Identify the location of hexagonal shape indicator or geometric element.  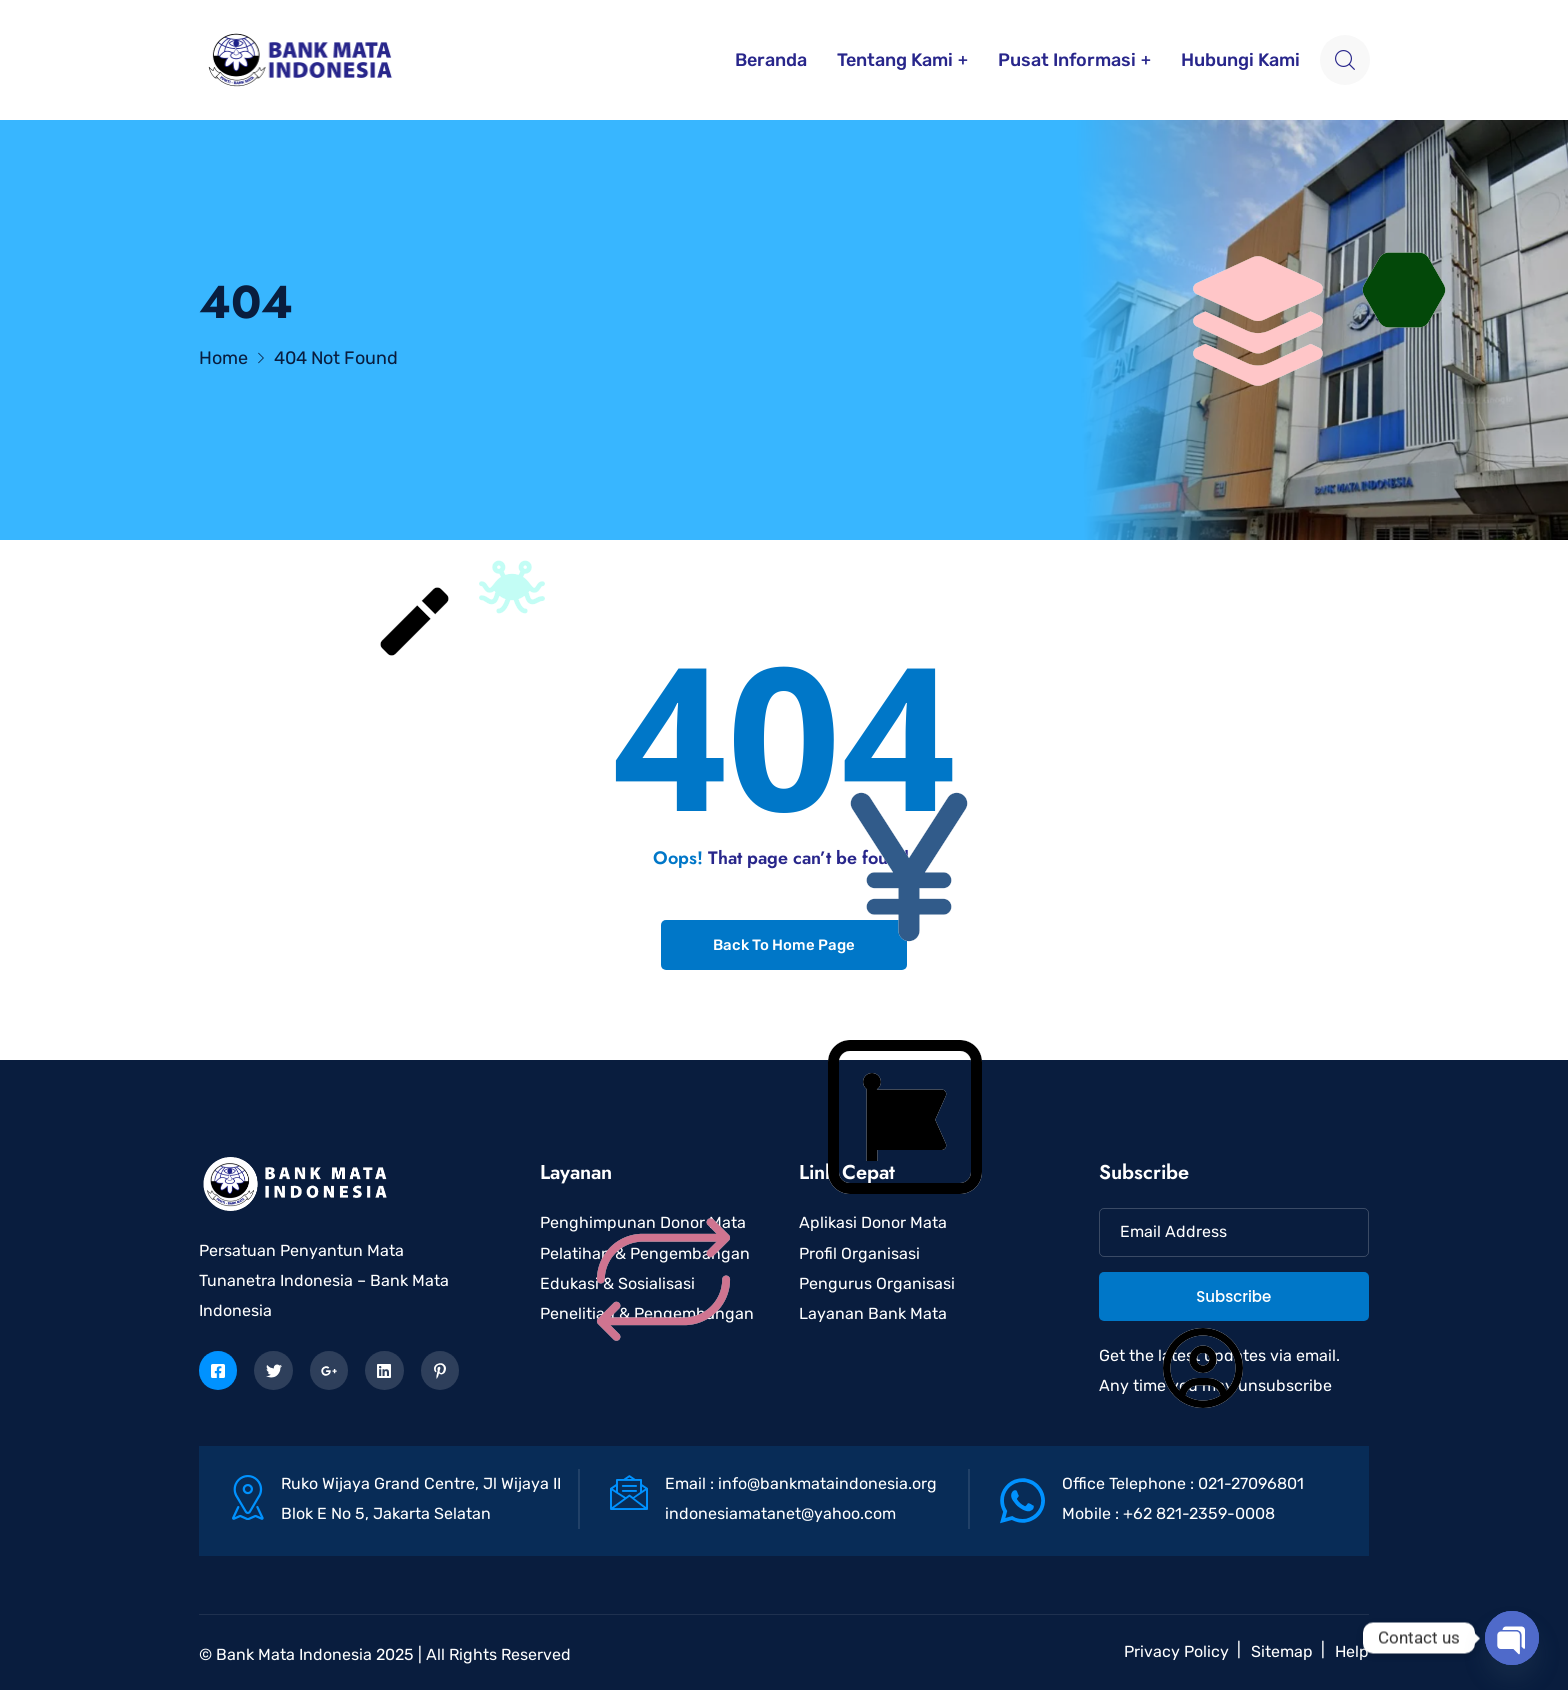
(1404, 290).